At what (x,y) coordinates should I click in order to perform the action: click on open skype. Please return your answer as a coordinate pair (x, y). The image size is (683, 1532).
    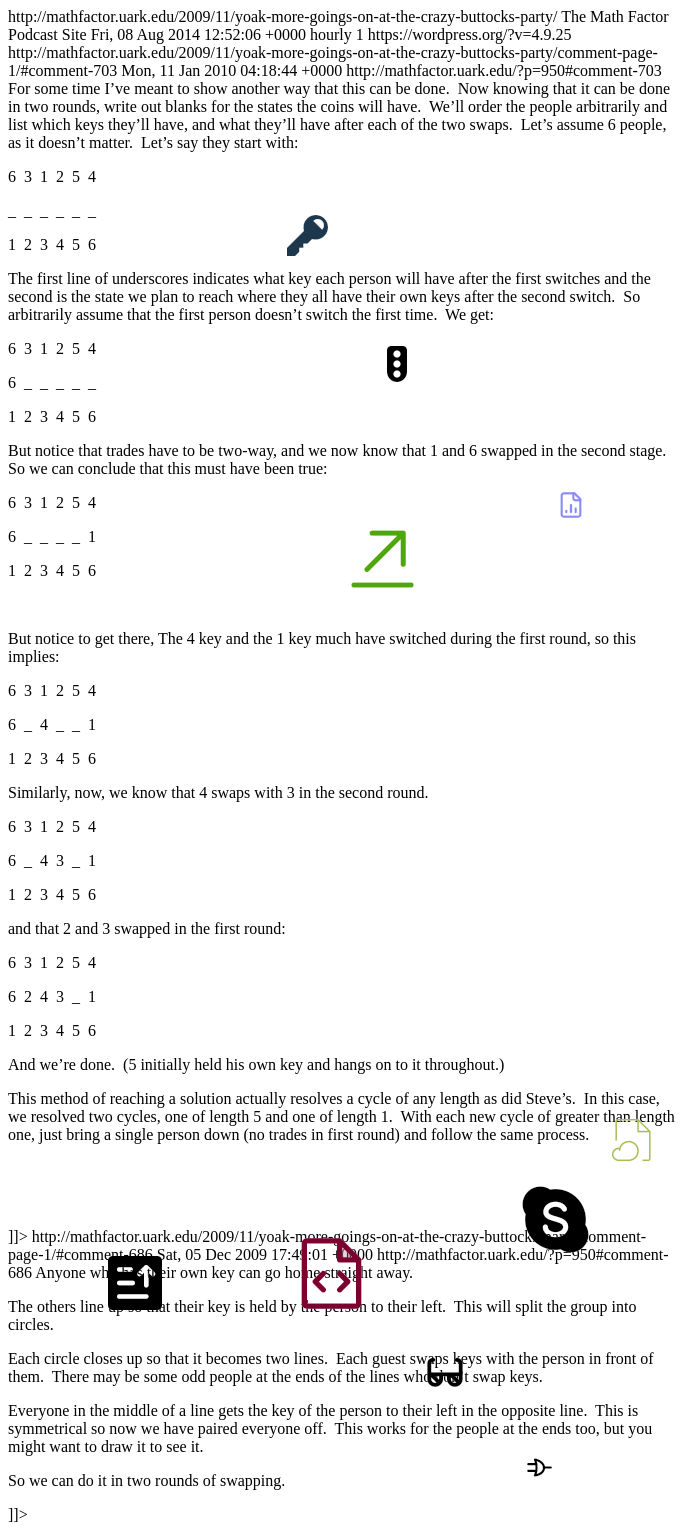
    Looking at the image, I should click on (555, 1219).